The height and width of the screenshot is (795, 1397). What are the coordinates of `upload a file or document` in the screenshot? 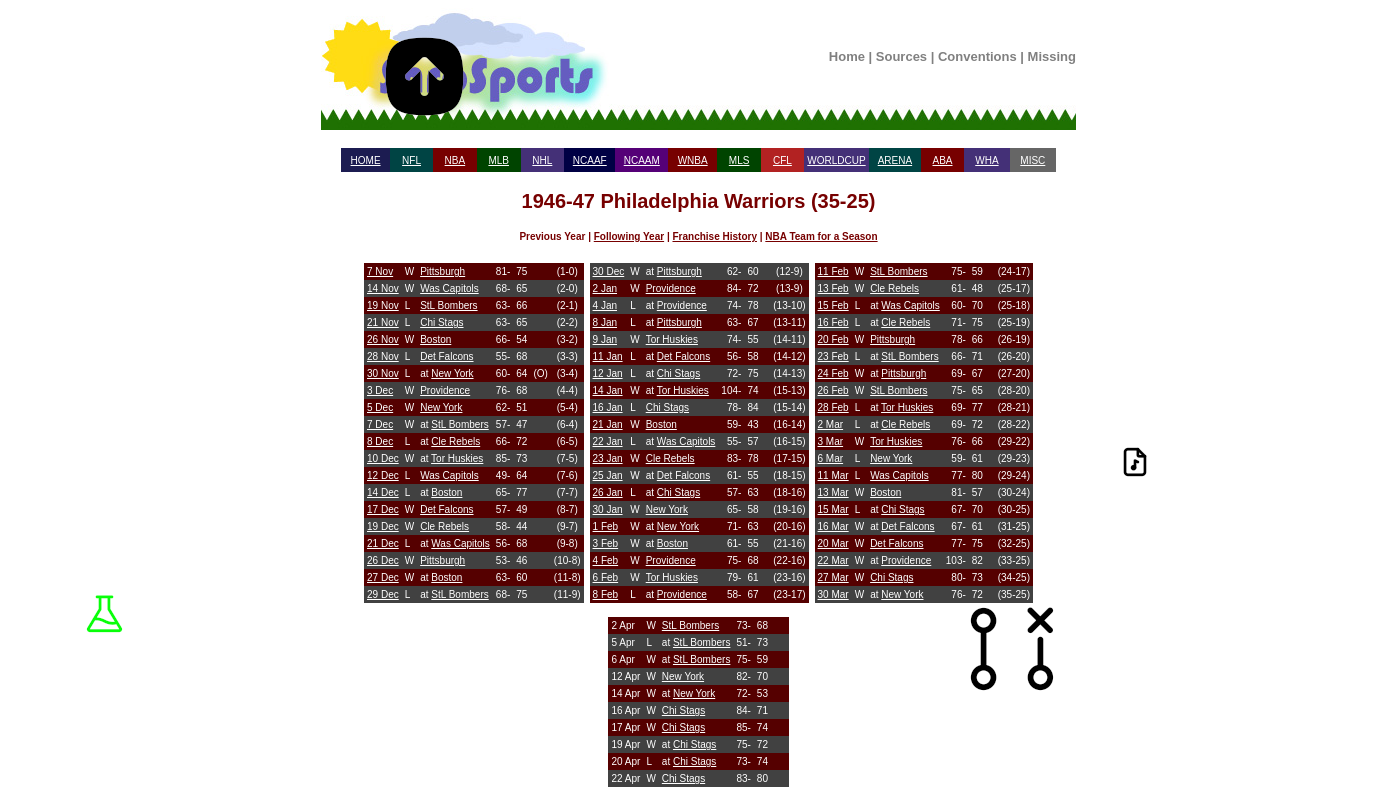 It's located at (424, 76).